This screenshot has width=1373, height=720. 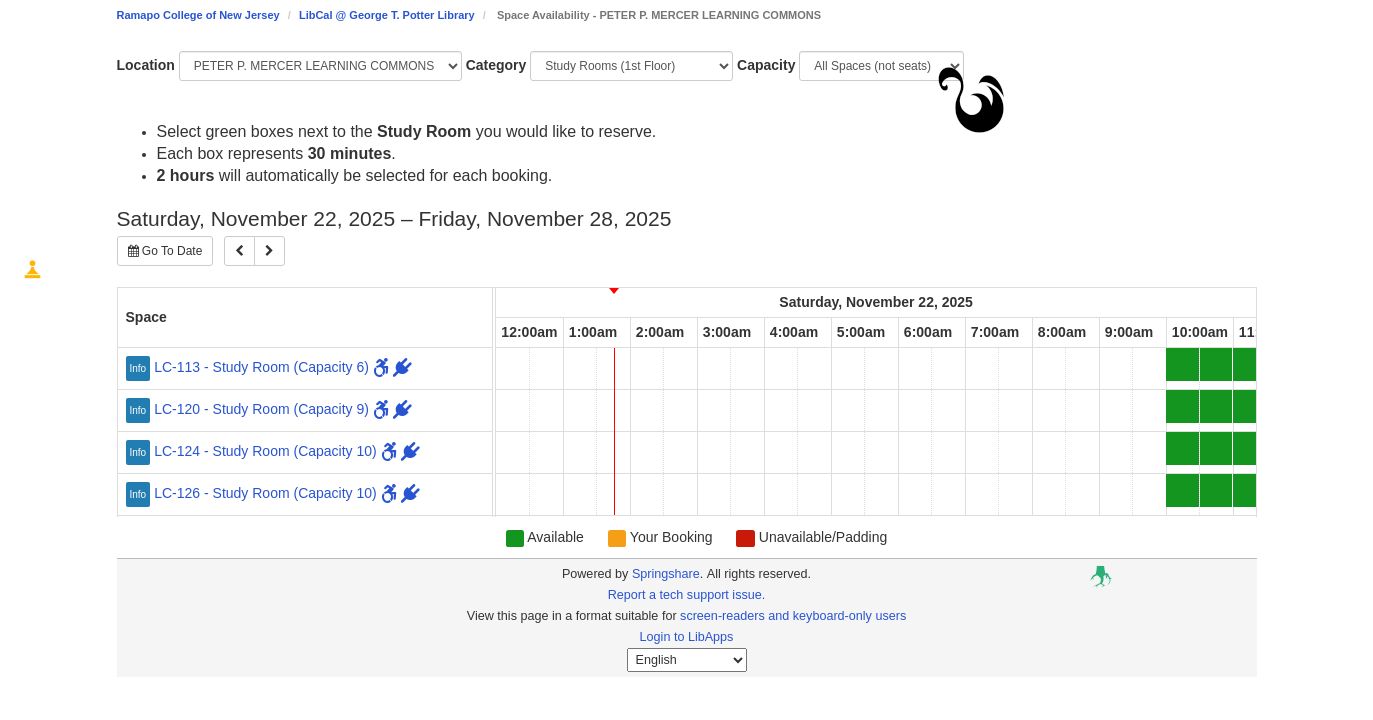 What do you see at coordinates (971, 99) in the screenshot?
I see `indicates a fire or flame effect in a game` at bounding box center [971, 99].